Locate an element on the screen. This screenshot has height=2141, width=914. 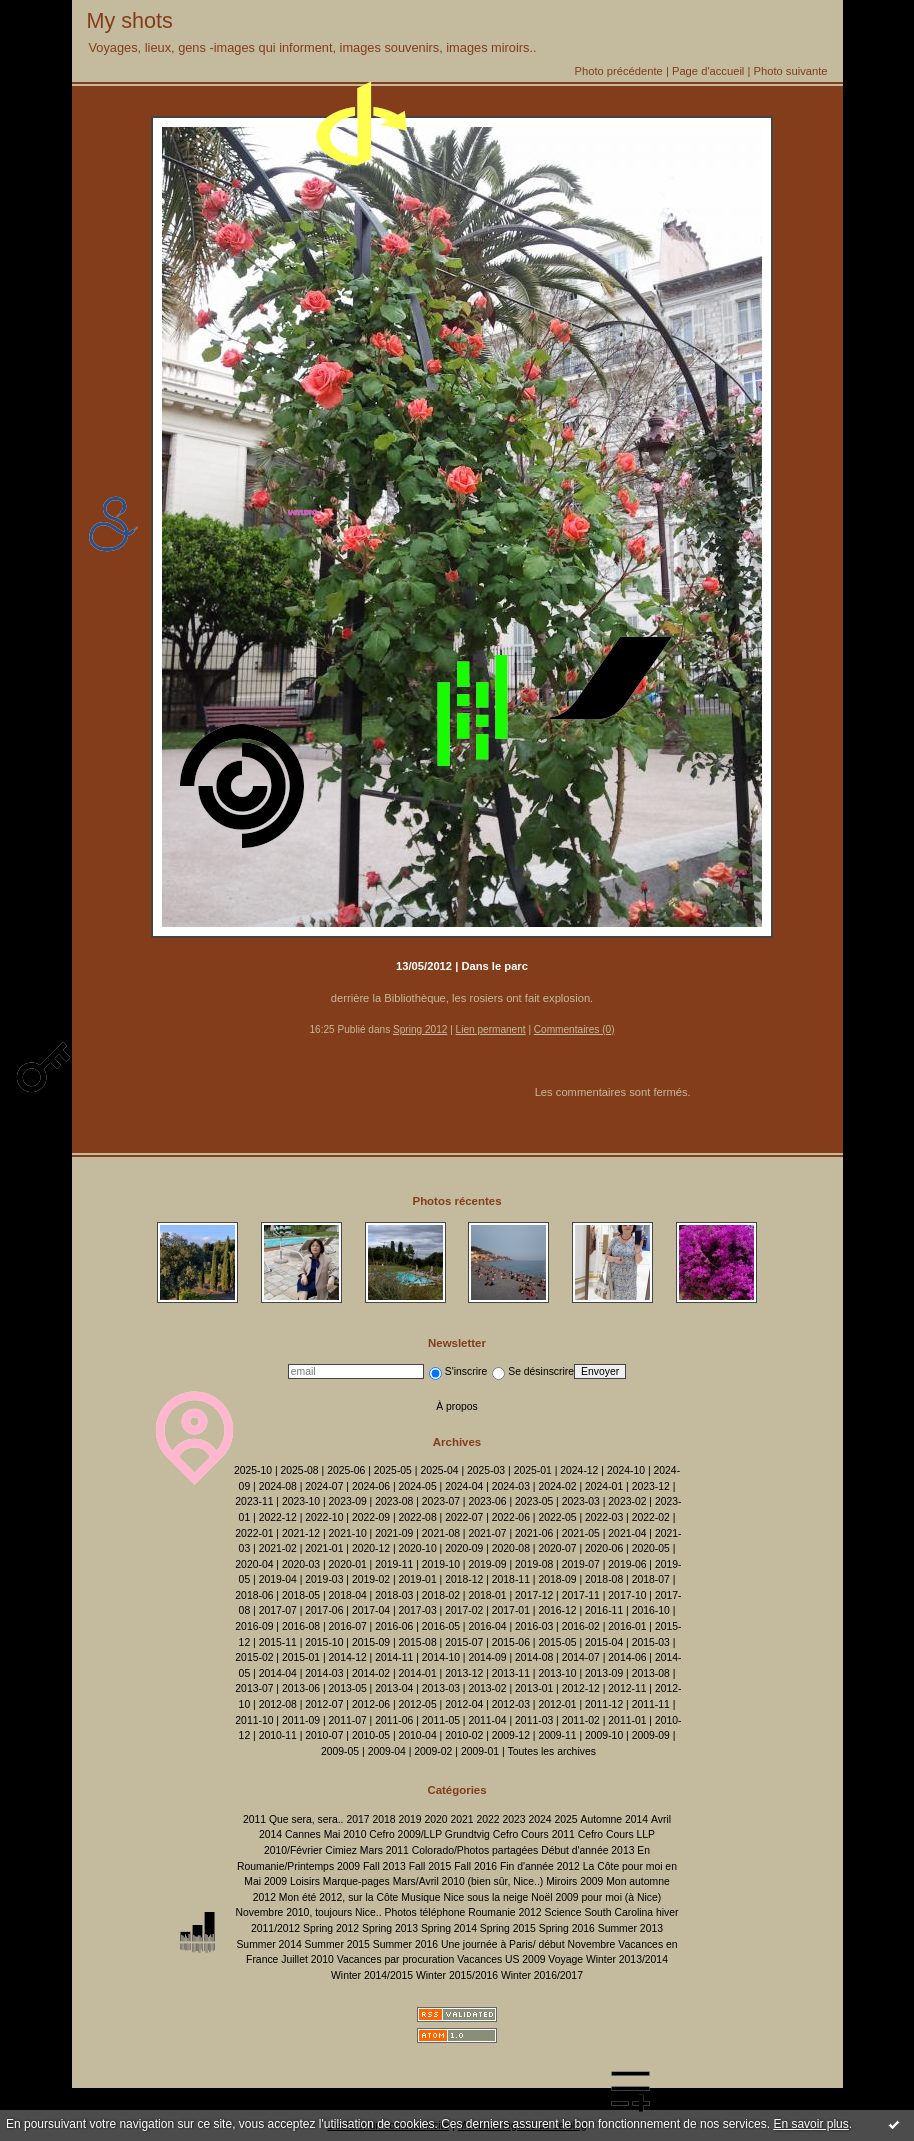
sign in with OpenID authentication is located at coordinates (361, 123).